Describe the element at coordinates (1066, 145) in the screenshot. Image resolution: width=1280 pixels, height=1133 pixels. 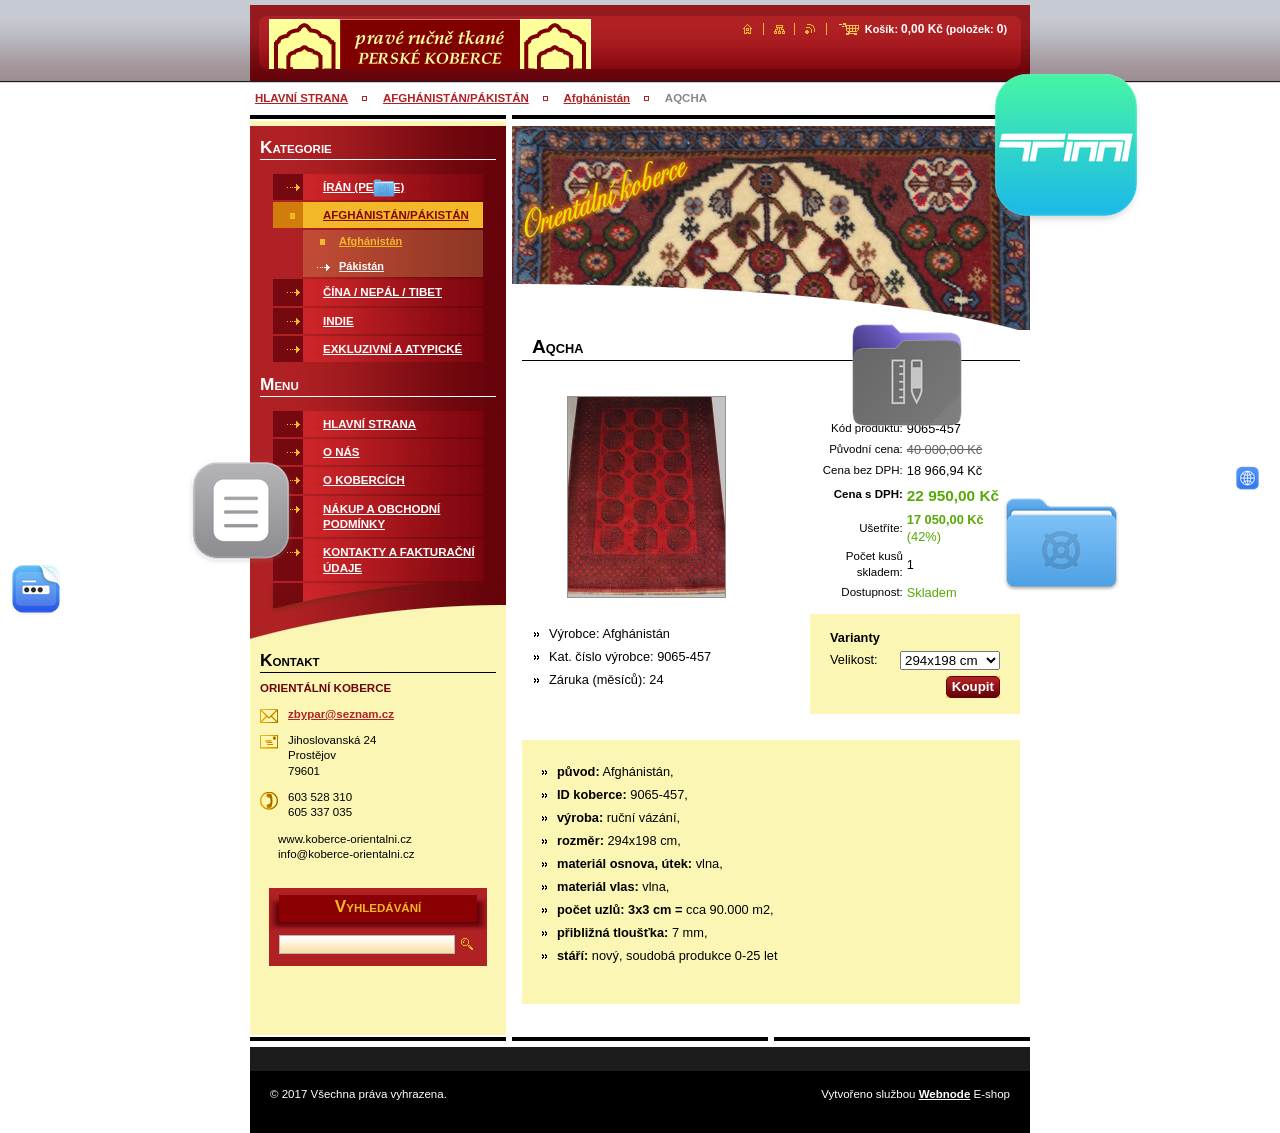
I see `launch trackmania racing game` at that location.